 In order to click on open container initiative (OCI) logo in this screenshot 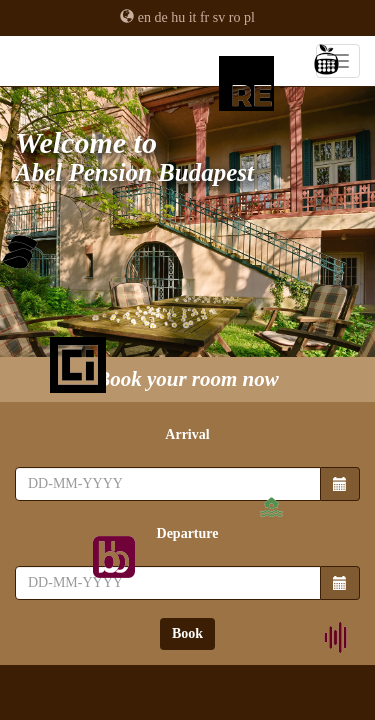, I will do `click(78, 365)`.